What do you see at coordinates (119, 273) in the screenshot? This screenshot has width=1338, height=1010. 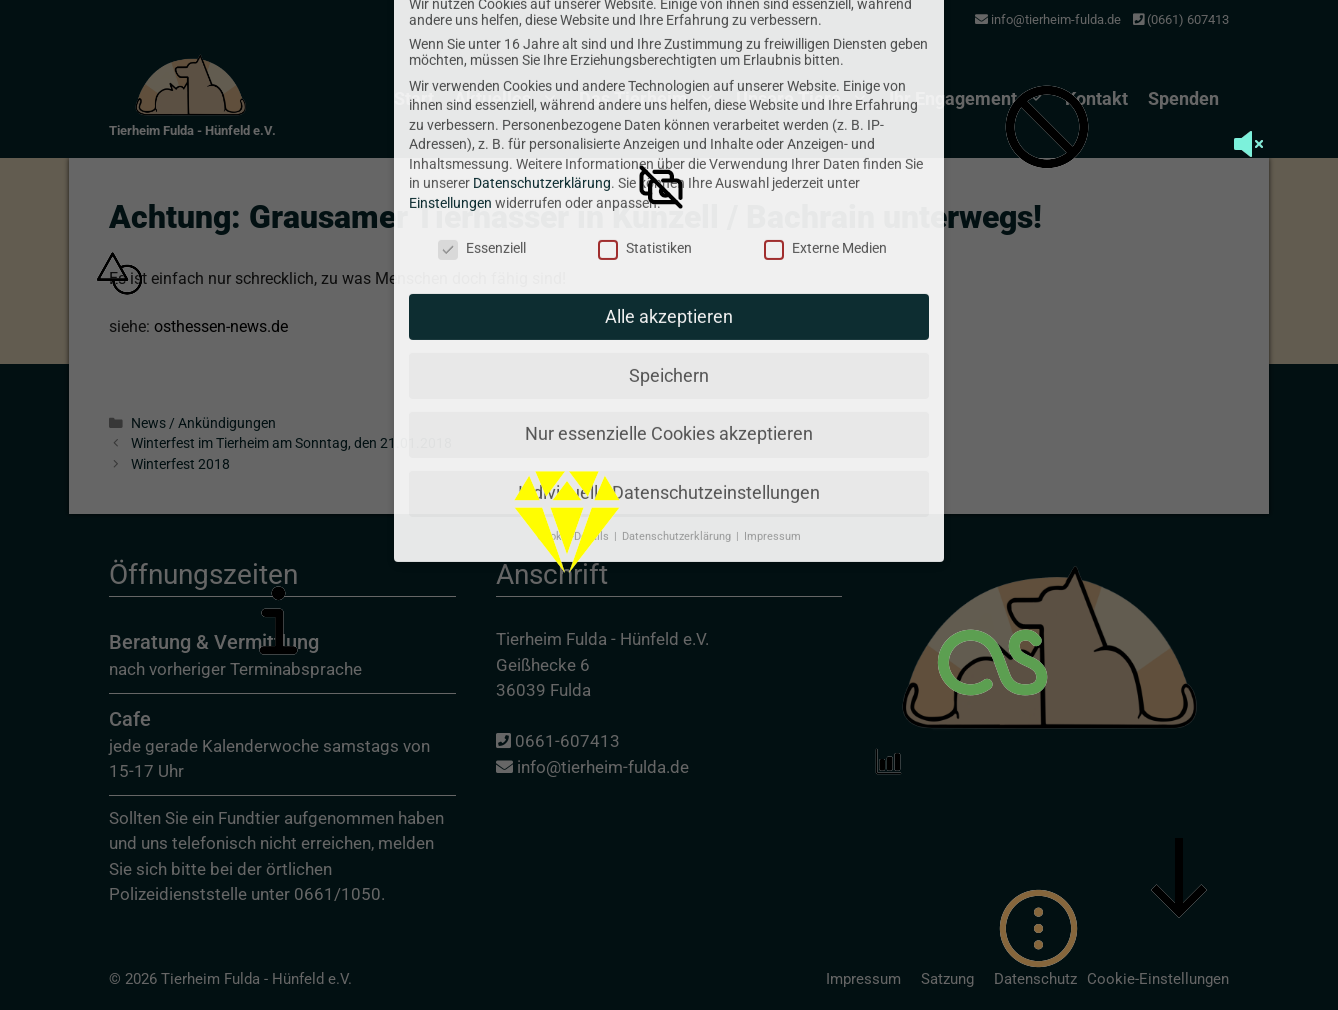 I see `access shape tools or drawing options` at bounding box center [119, 273].